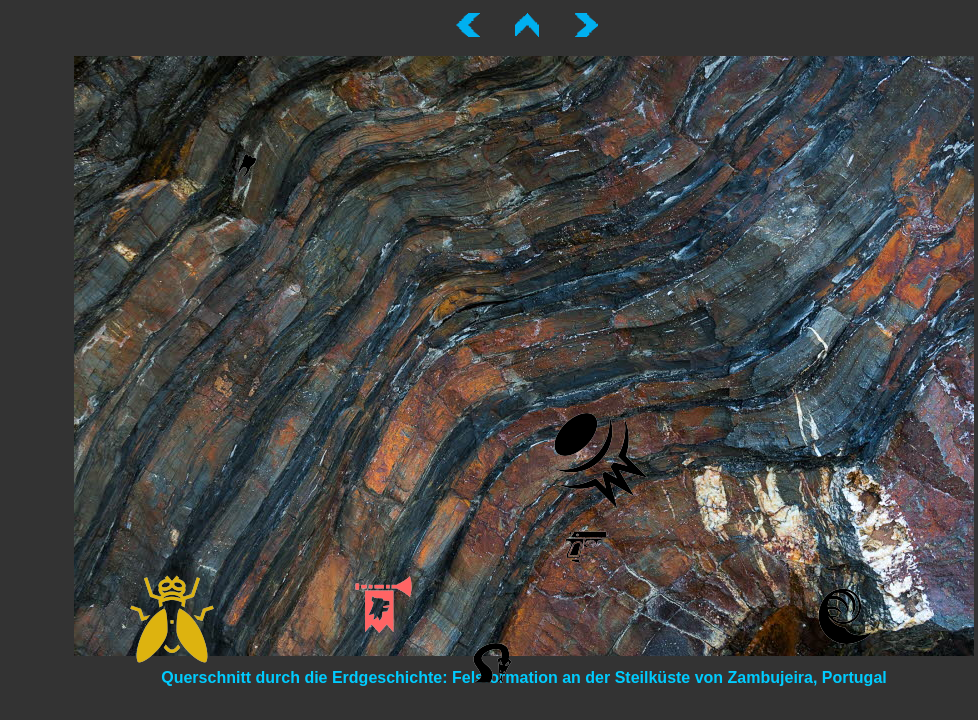 This screenshot has height=720, width=978. I want to click on snake or reptile character in a game, so click(492, 663).